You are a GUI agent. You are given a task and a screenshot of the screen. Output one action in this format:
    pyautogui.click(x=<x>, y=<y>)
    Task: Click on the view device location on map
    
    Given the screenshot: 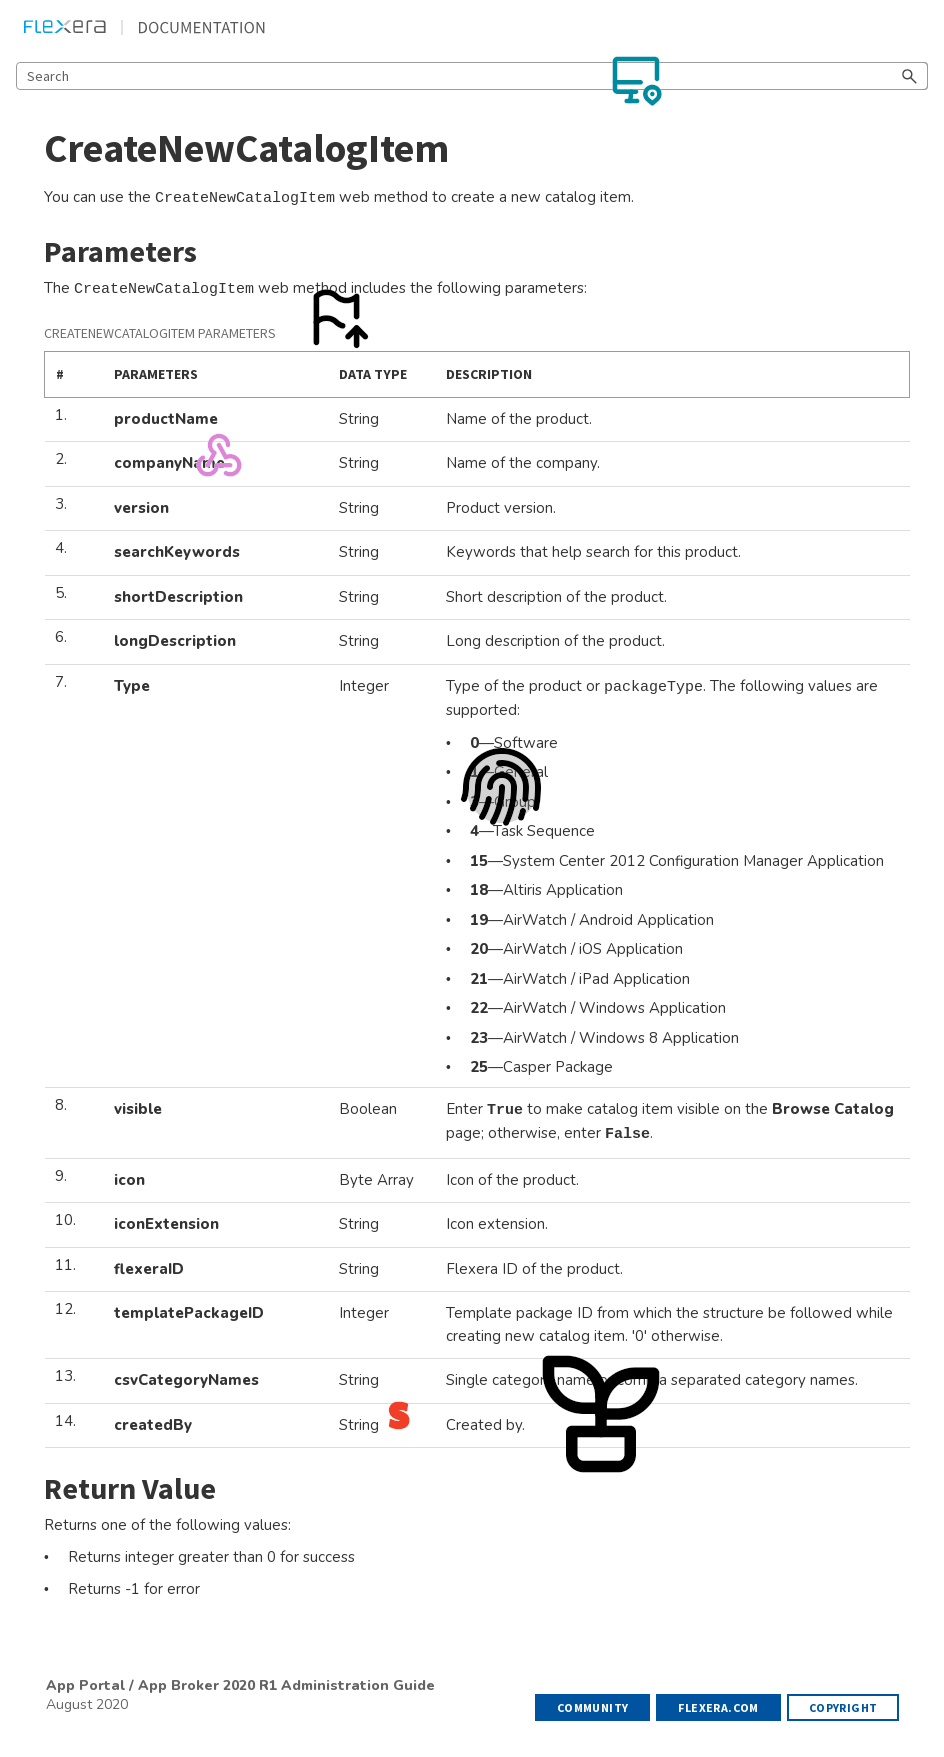 What is the action you would take?
    pyautogui.click(x=636, y=80)
    